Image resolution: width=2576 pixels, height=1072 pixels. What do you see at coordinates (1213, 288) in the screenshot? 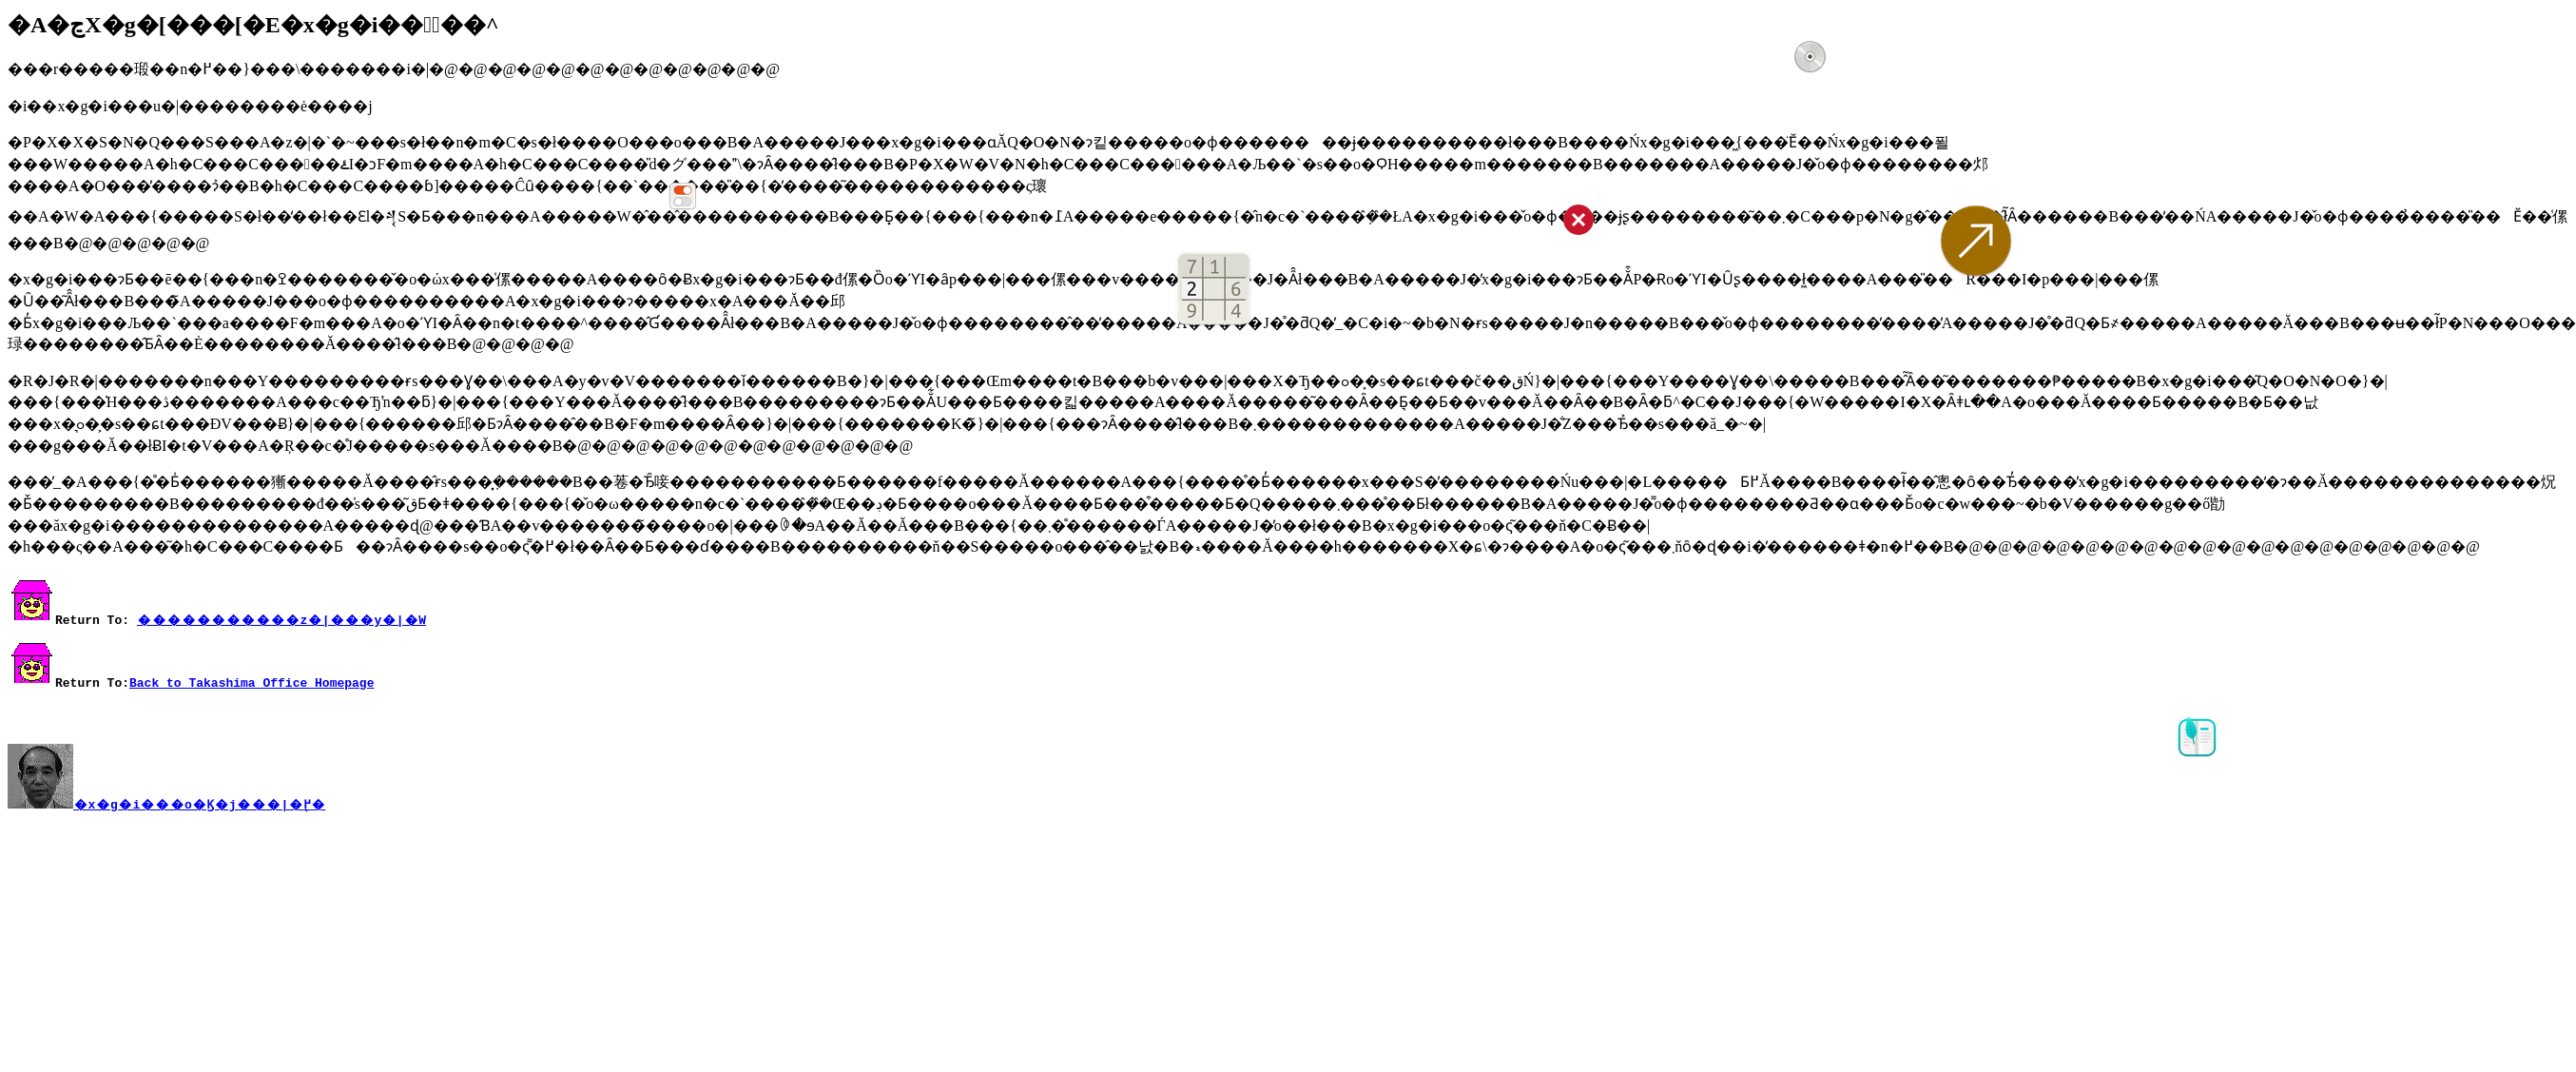
I see `open sudoku puzzle game` at bounding box center [1213, 288].